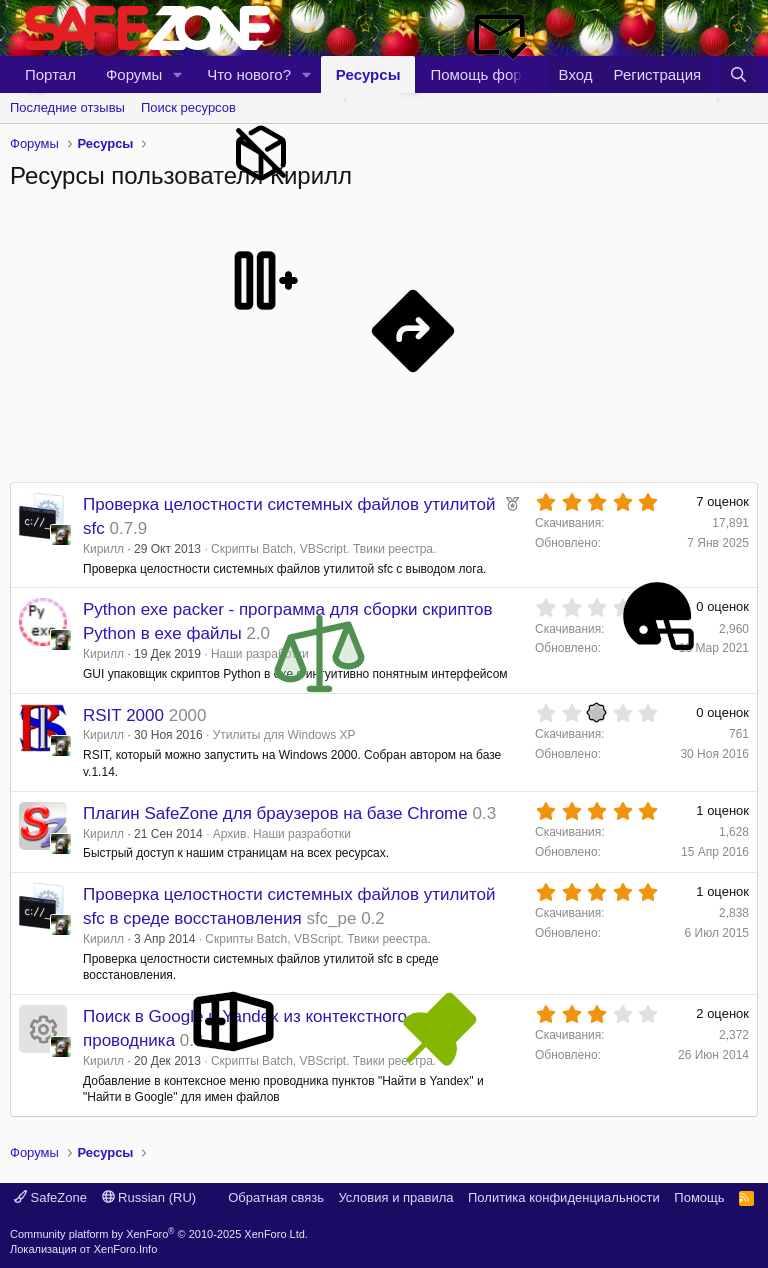  What do you see at coordinates (233, 1021) in the screenshot?
I see `view shipping or freight details` at bounding box center [233, 1021].